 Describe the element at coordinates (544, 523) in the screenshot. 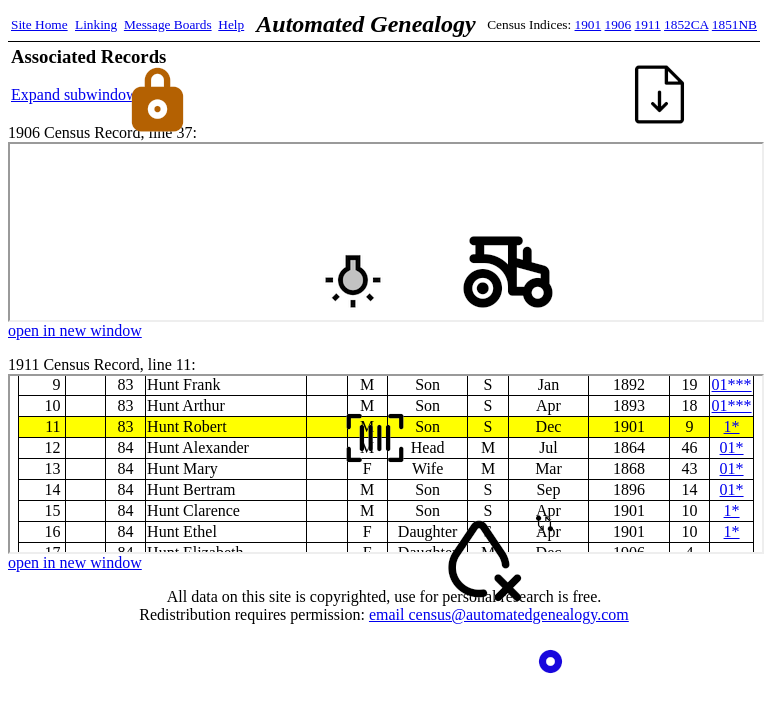

I see `view code differences between branches` at that location.